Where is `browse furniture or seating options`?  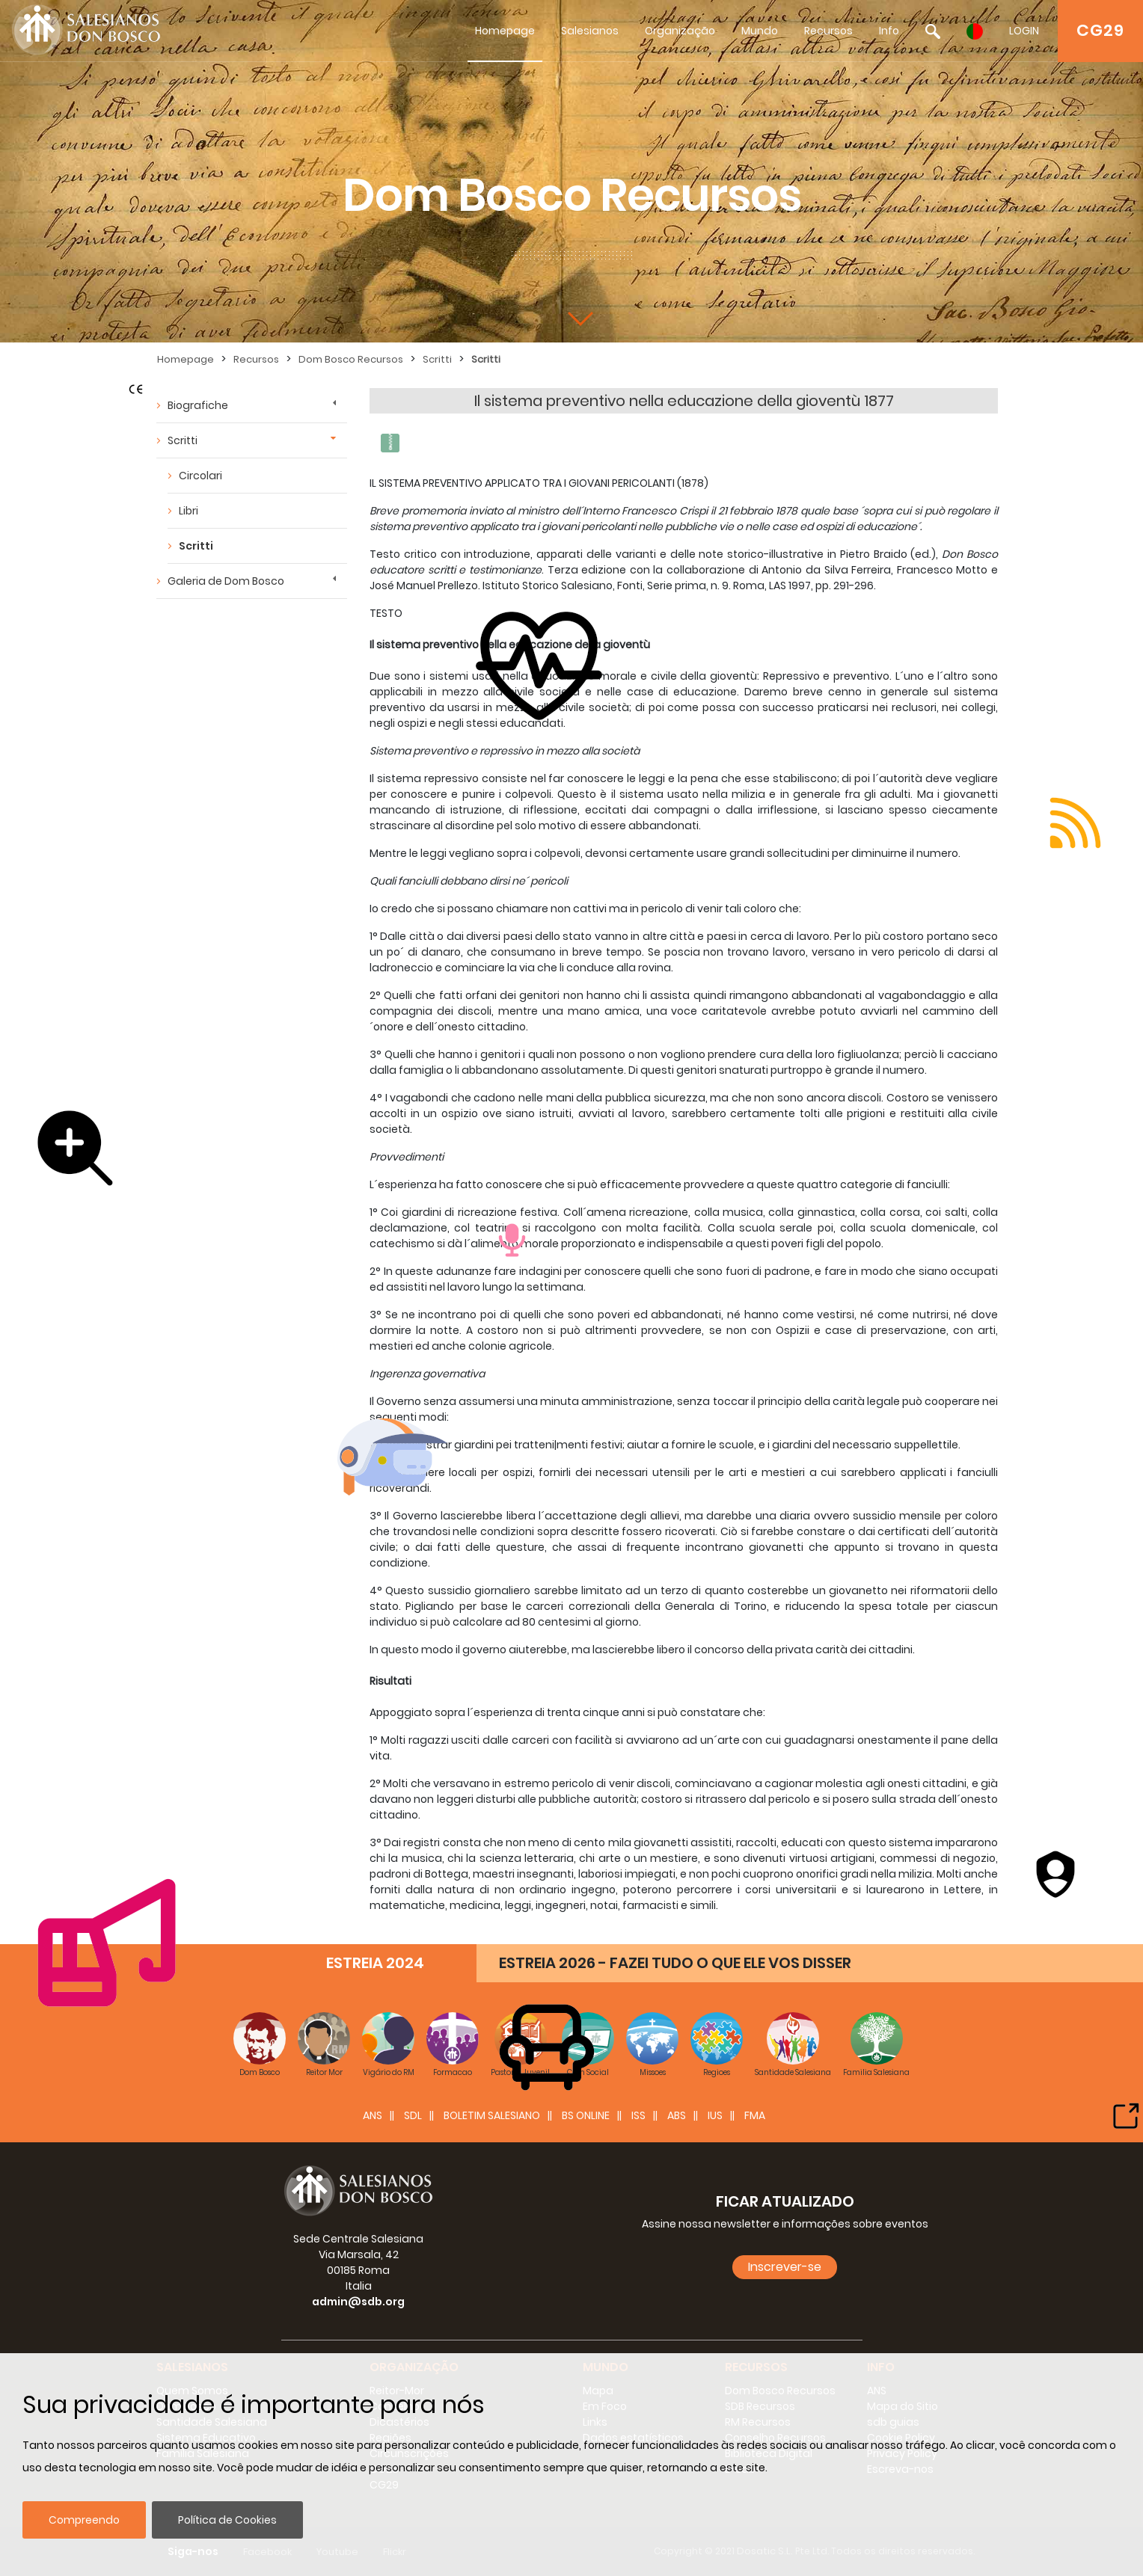
browse furniture or seating options is located at coordinates (547, 2047).